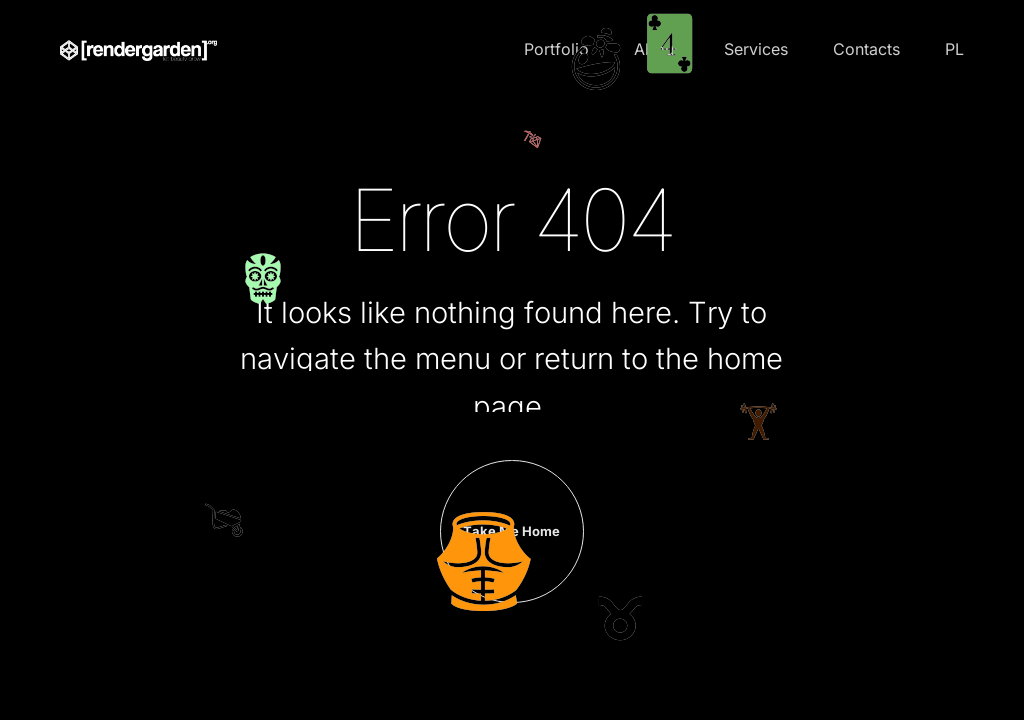 This screenshot has width=1024, height=720. I want to click on access workout or exercise tracking, so click(758, 421).